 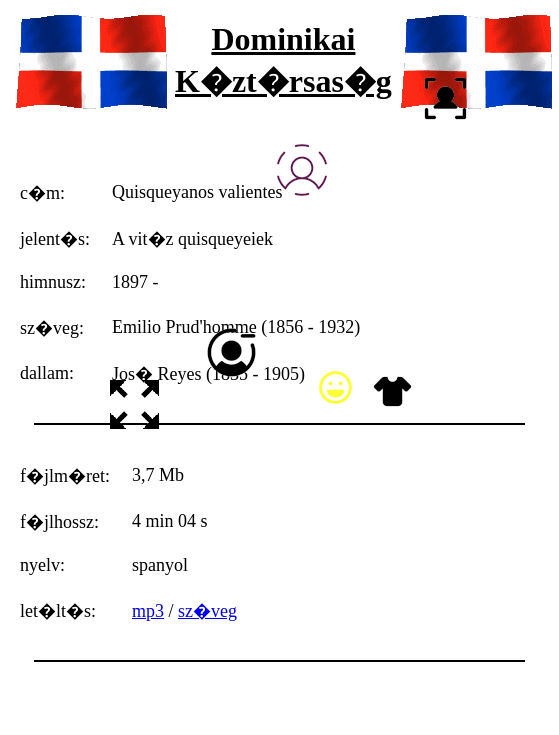 What do you see at coordinates (392, 390) in the screenshot?
I see `browse clothing or apparel items` at bounding box center [392, 390].